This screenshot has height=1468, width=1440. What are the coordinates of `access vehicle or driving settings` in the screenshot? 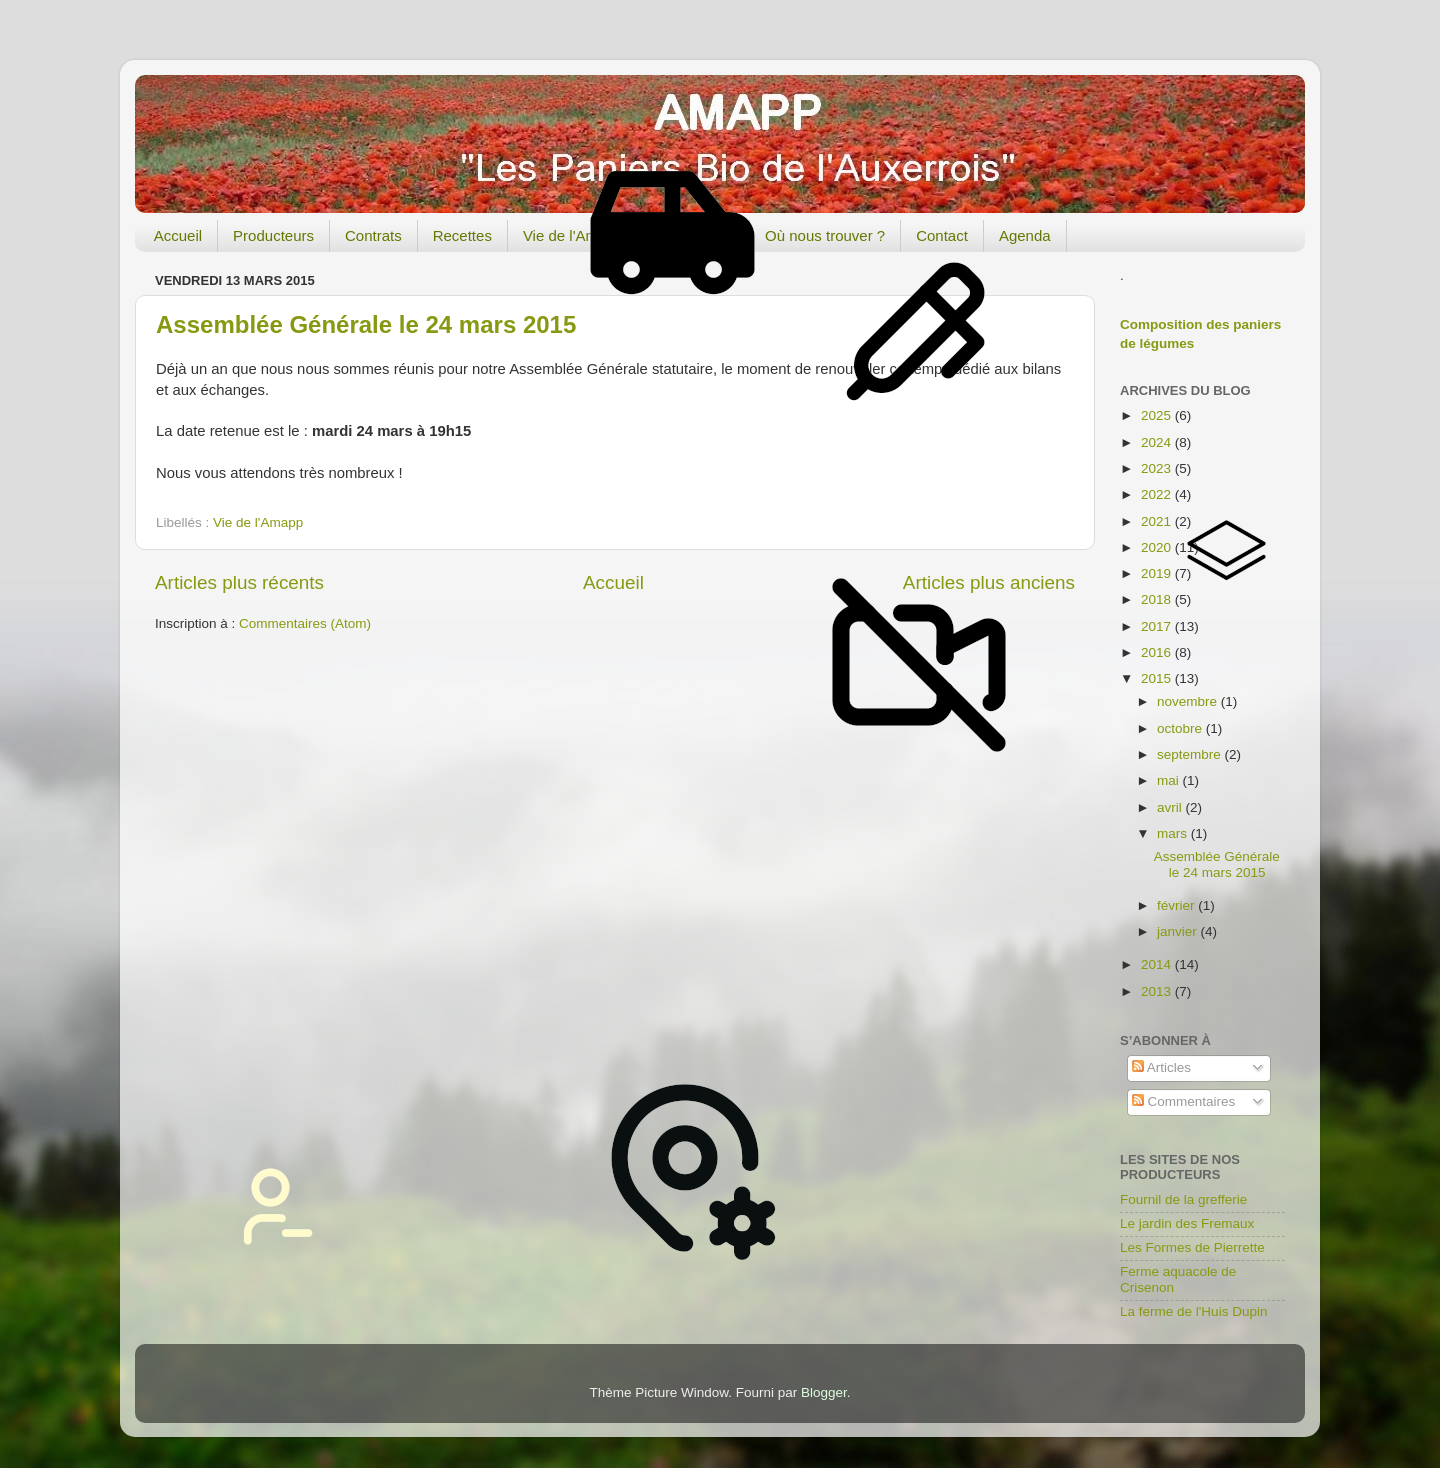 It's located at (672, 228).